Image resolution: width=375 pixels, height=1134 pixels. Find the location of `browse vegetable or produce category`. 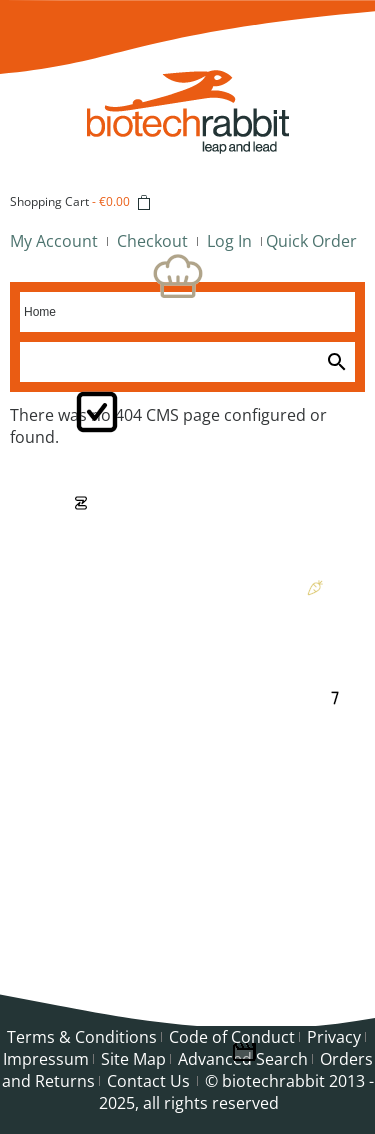

browse vegetable or produce category is located at coordinates (315, 588).